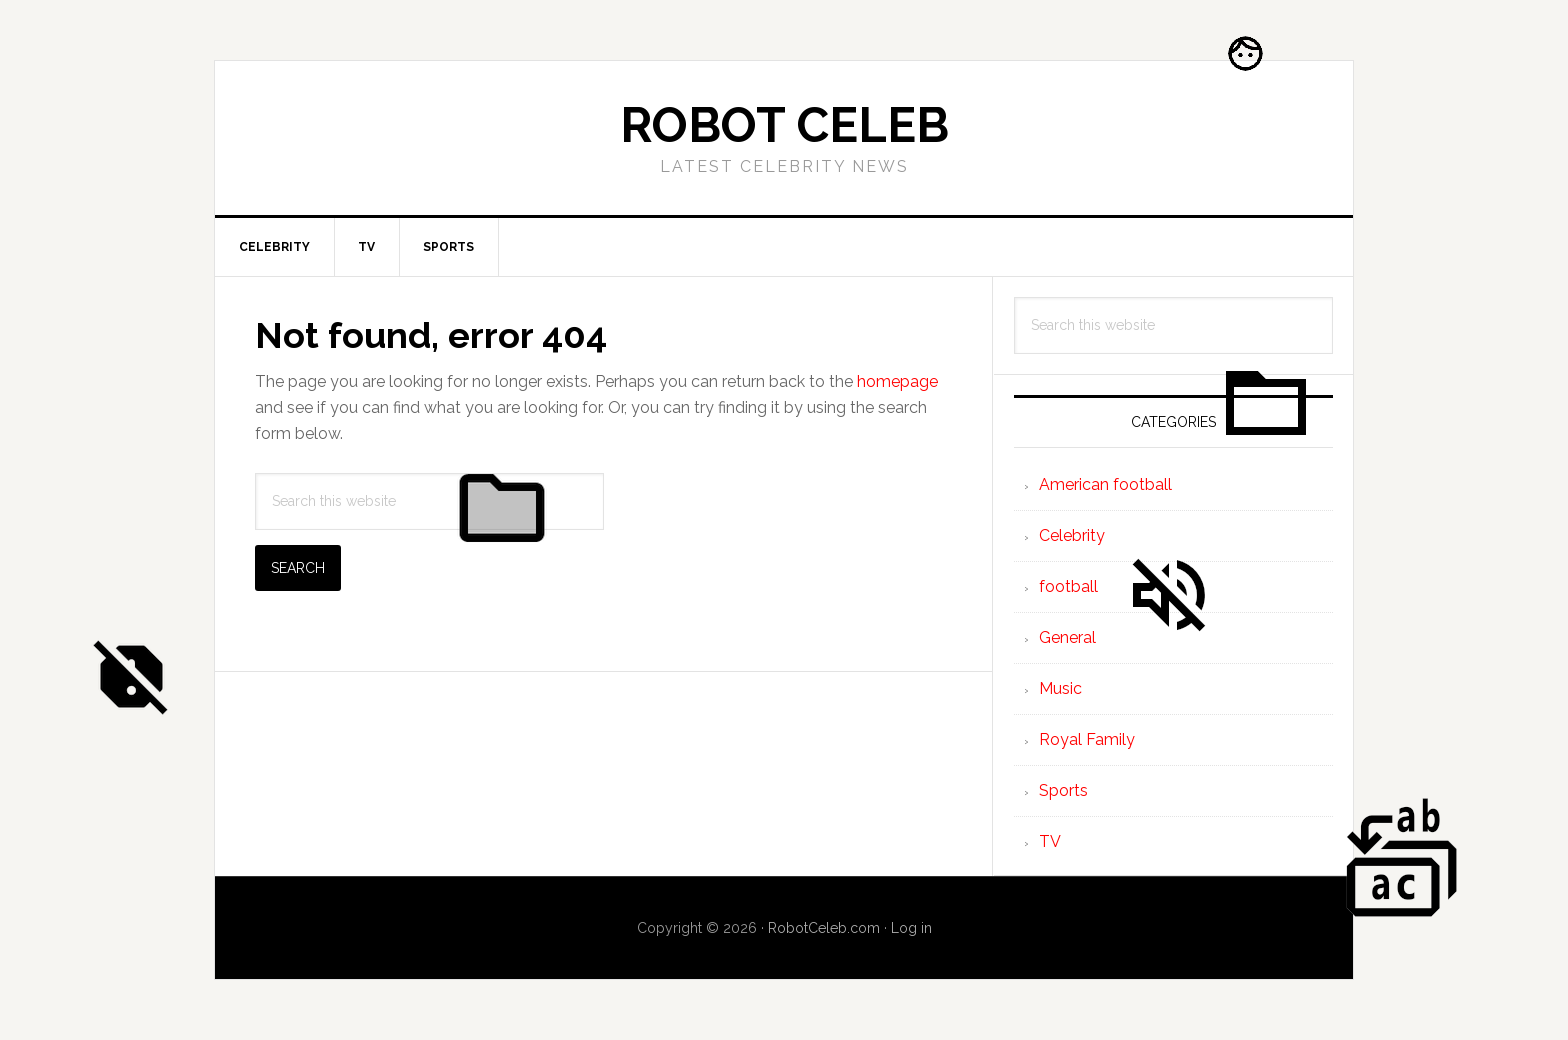 Image resolution: width=1568 pixels, height=1040 pixels. I want to click on enable face unlock for device security, so click(1245, 53).